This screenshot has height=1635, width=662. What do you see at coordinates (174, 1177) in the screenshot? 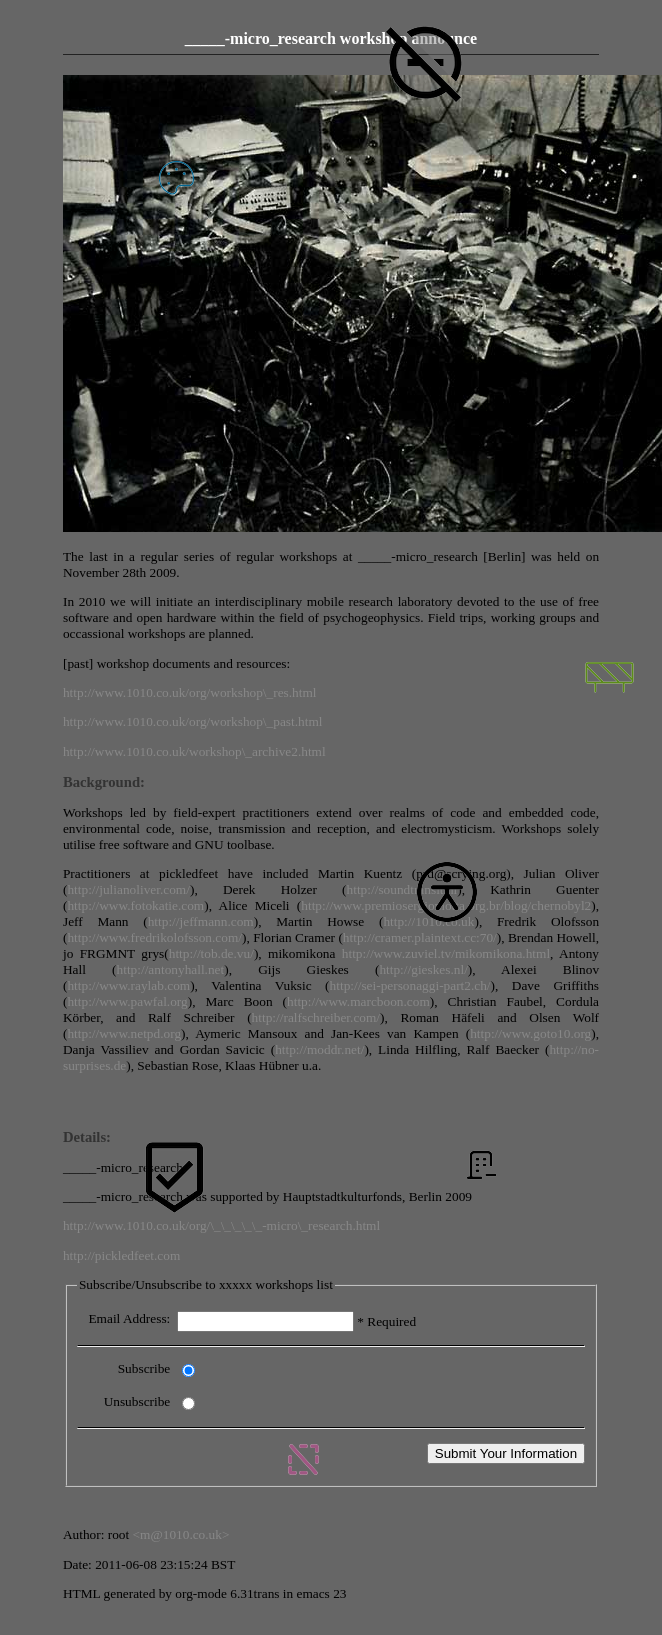
I see `mark a location as visited` at bounding box center [174, 1177].